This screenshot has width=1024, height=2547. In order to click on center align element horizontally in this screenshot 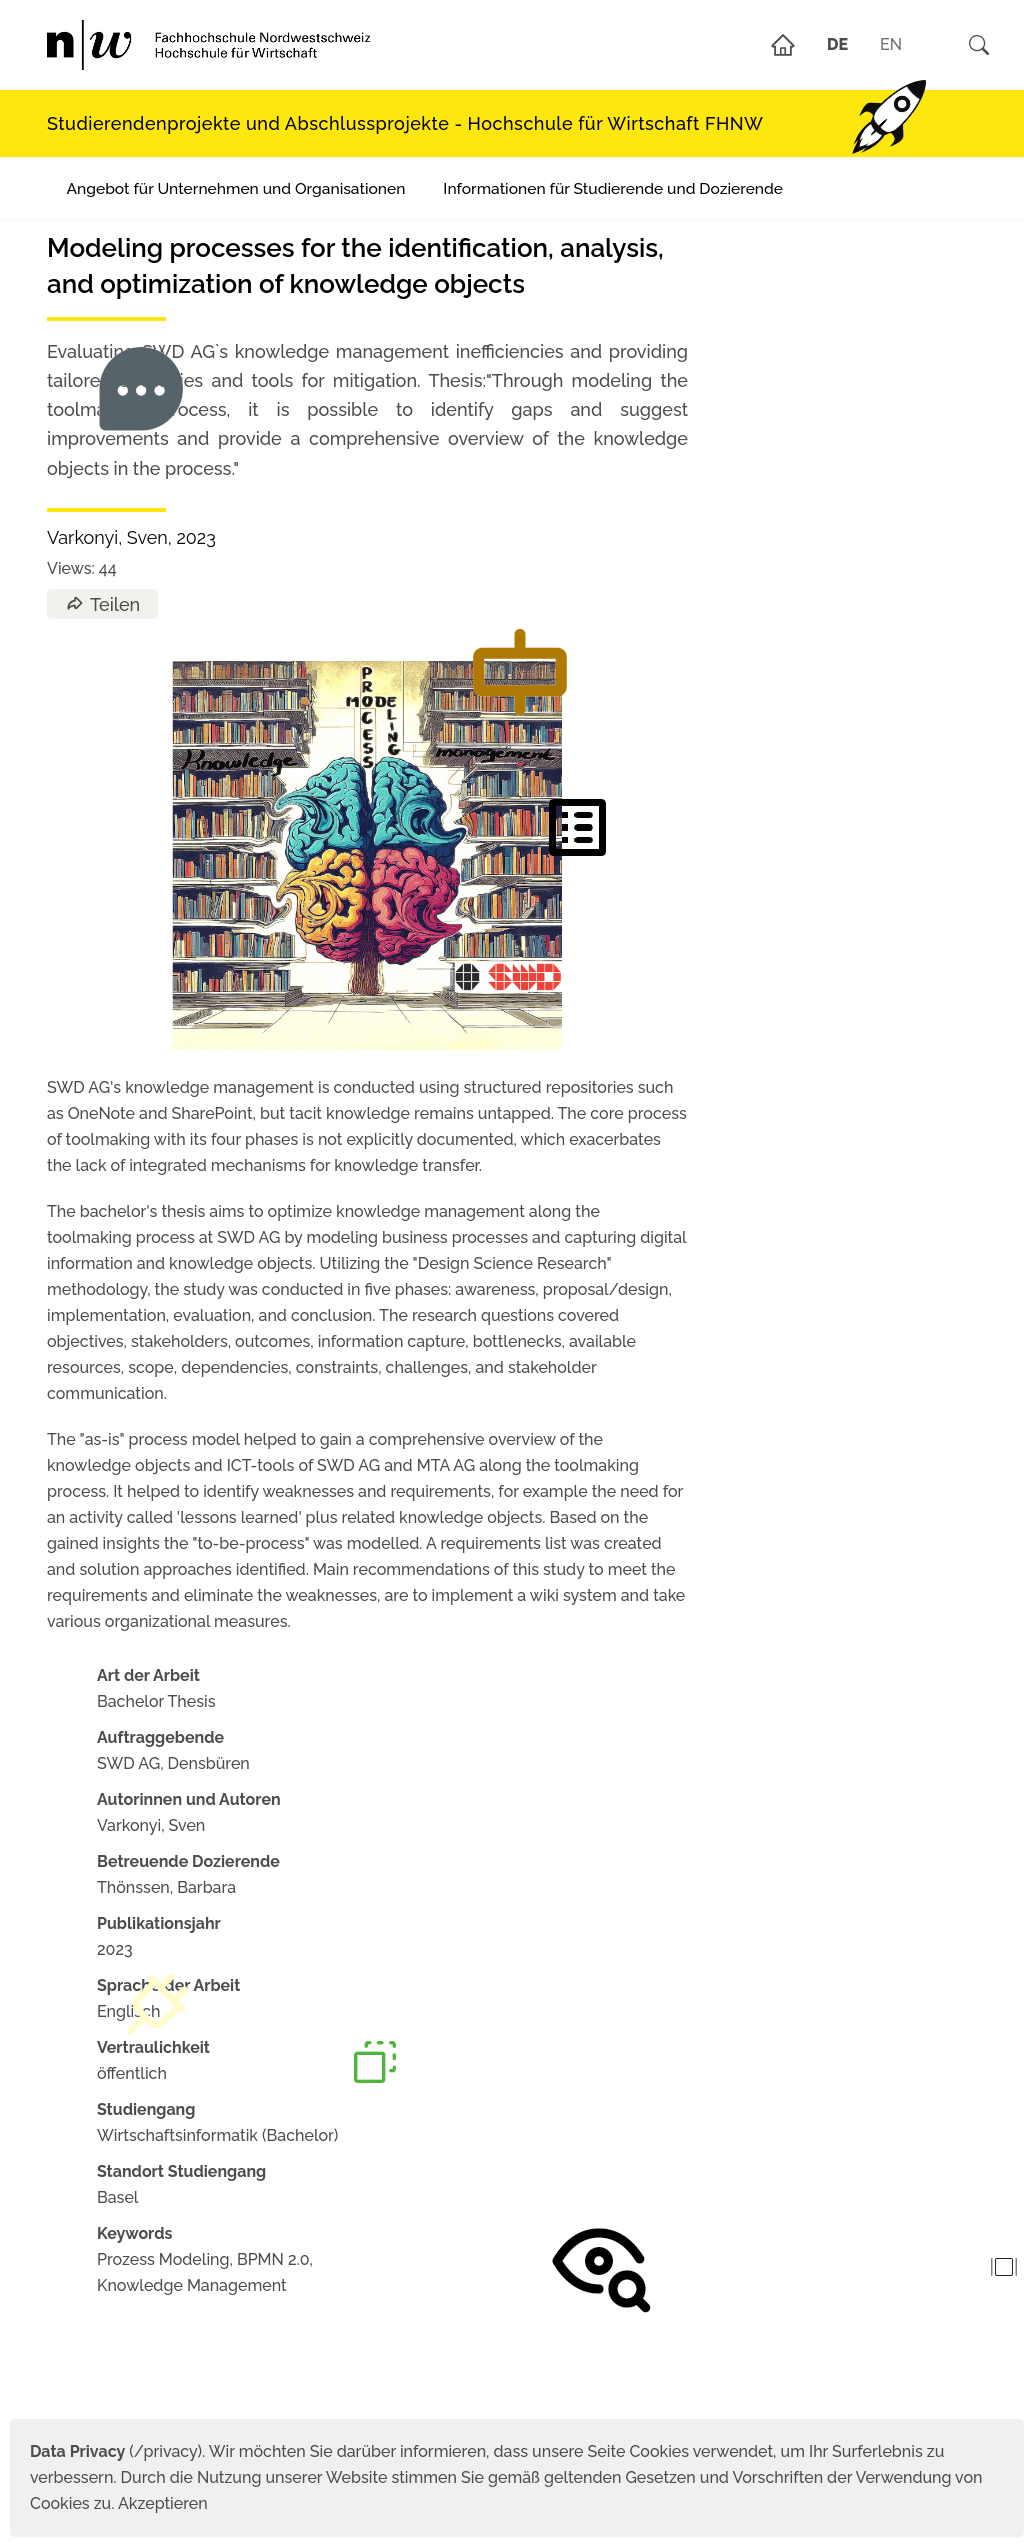, I will do `click(520, 672)`.